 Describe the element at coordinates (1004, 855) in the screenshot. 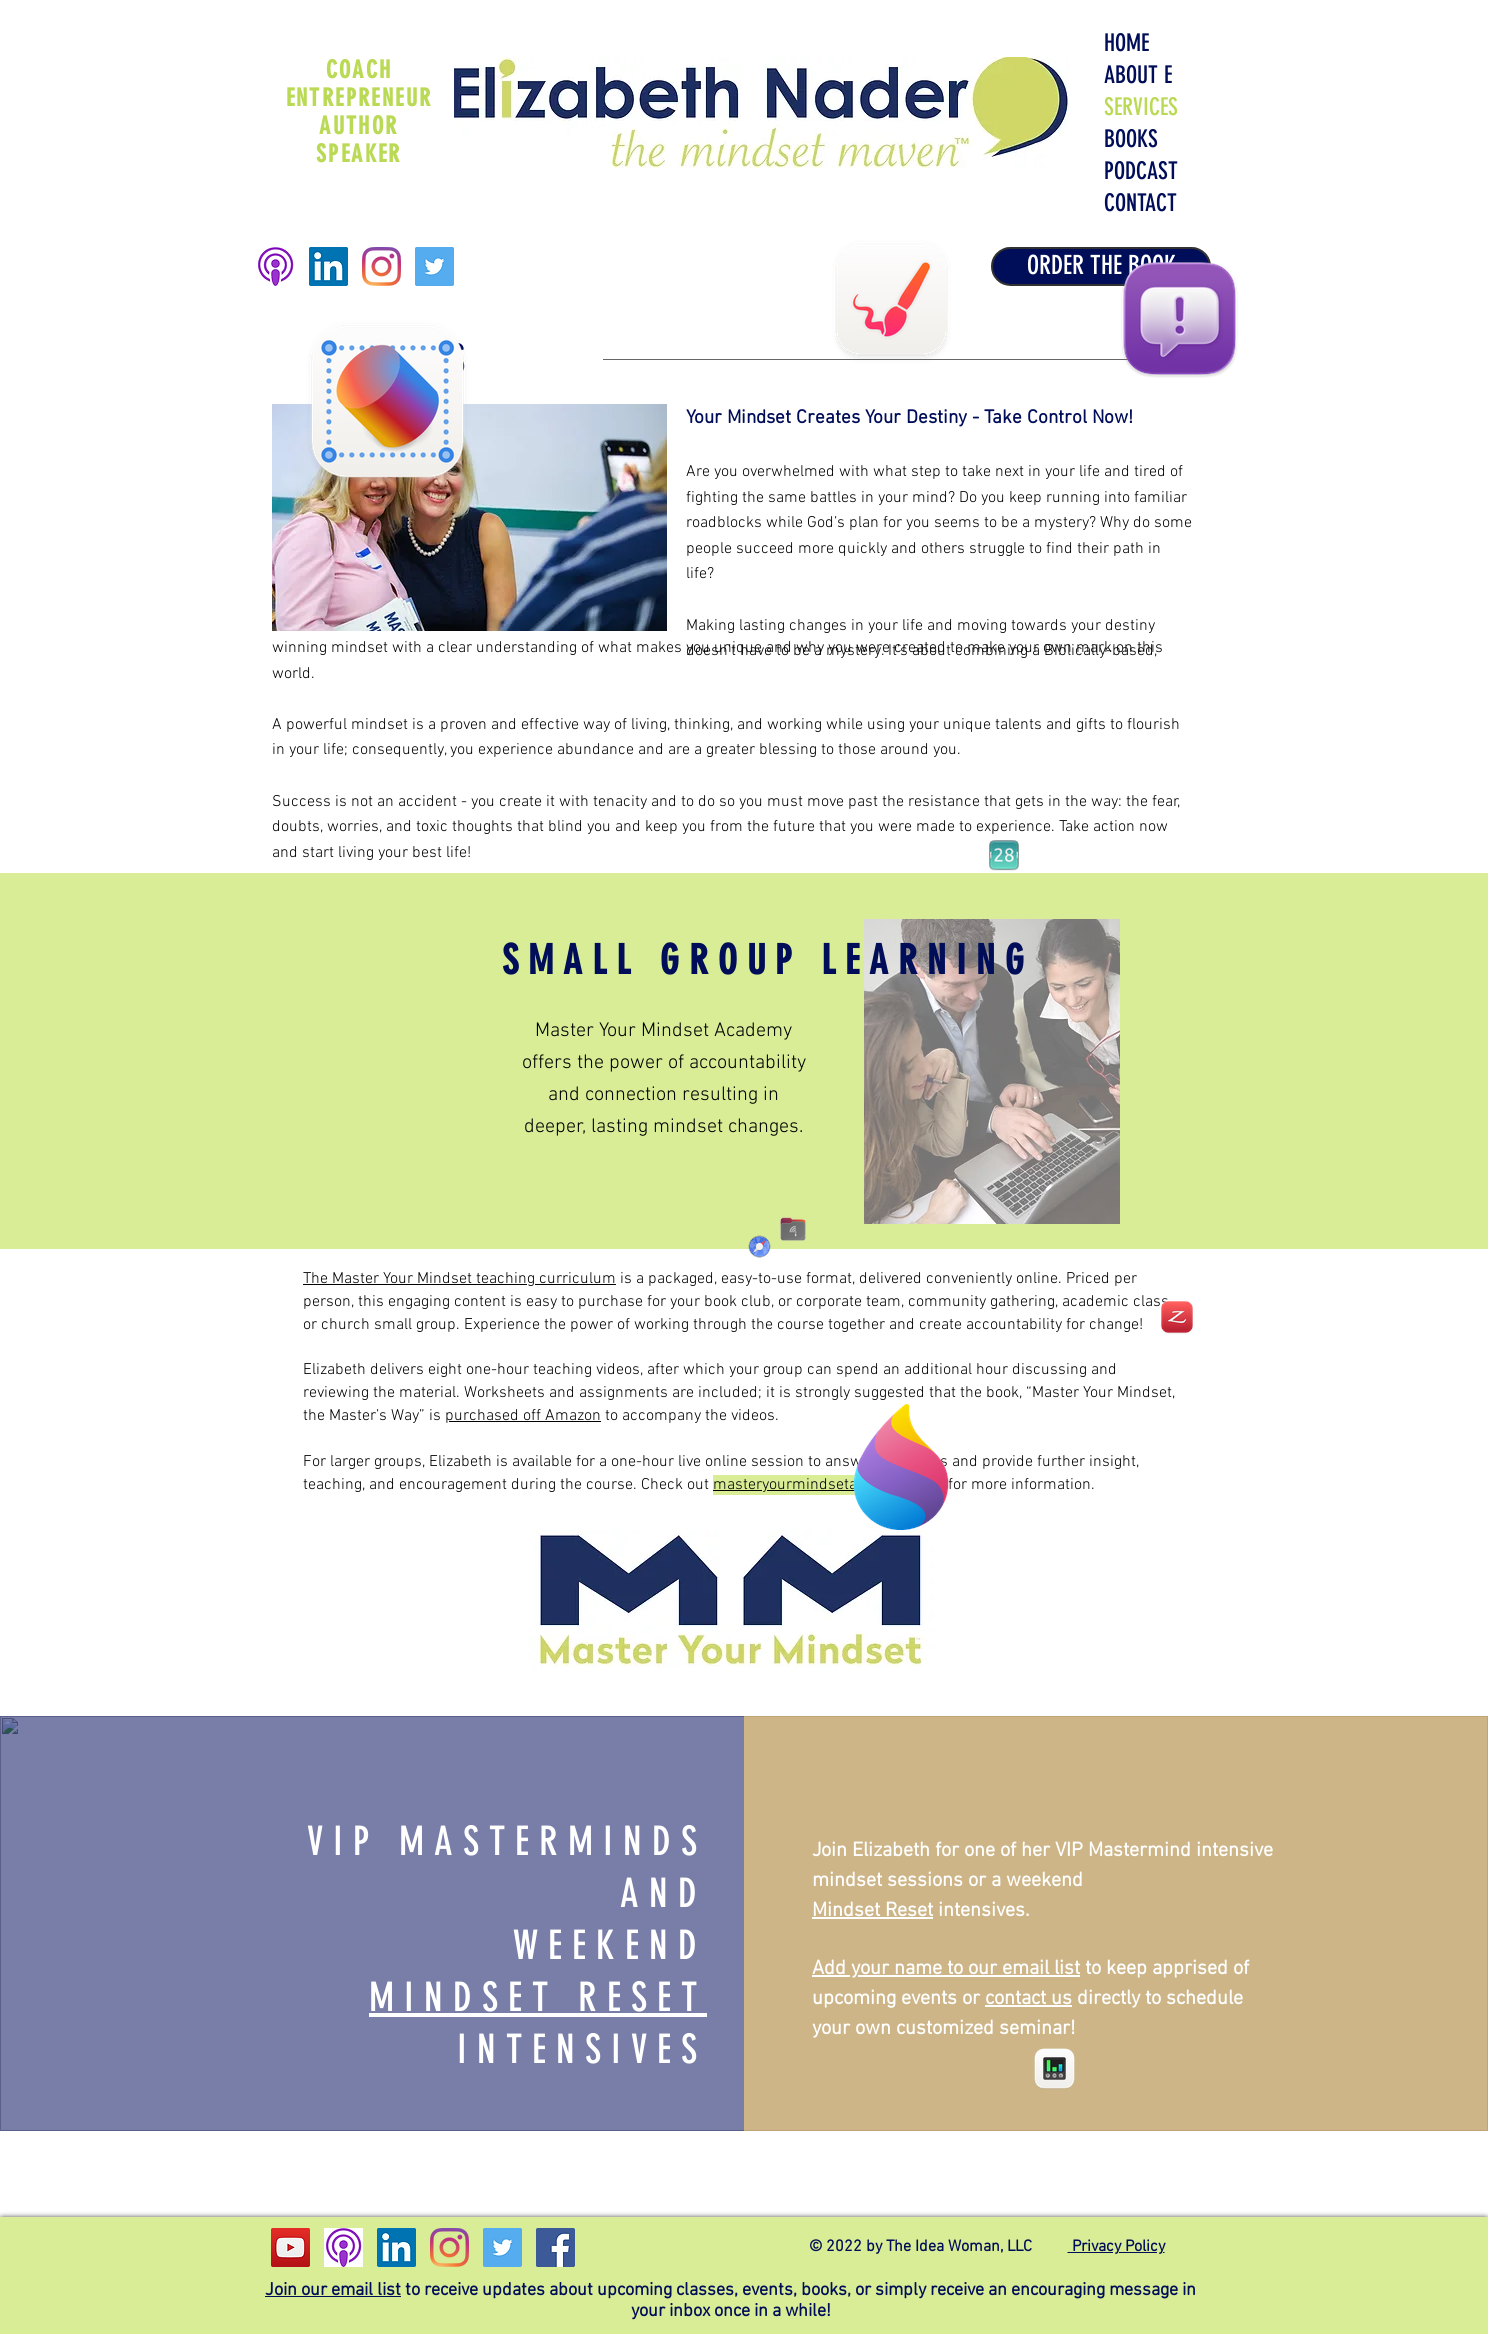

I see `open the calendar app` at that location.